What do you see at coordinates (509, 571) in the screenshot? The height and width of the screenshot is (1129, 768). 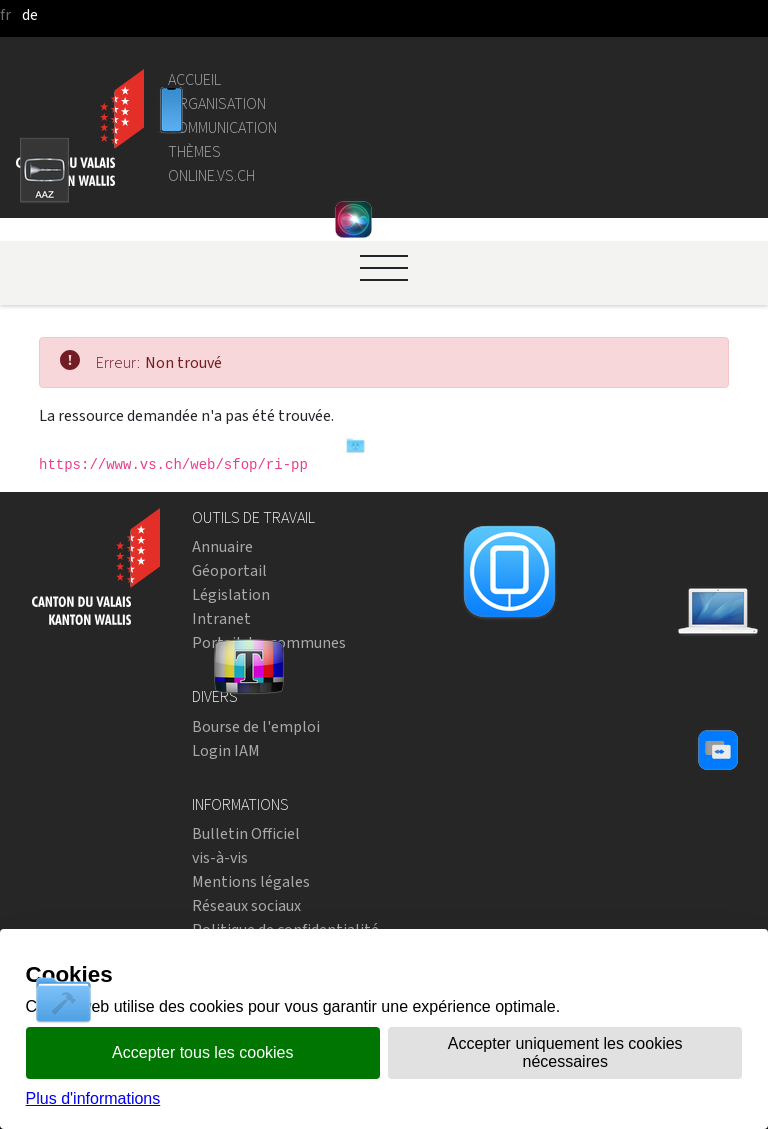 I see `preview files or documents quickly` at bounding box center [509, 571].